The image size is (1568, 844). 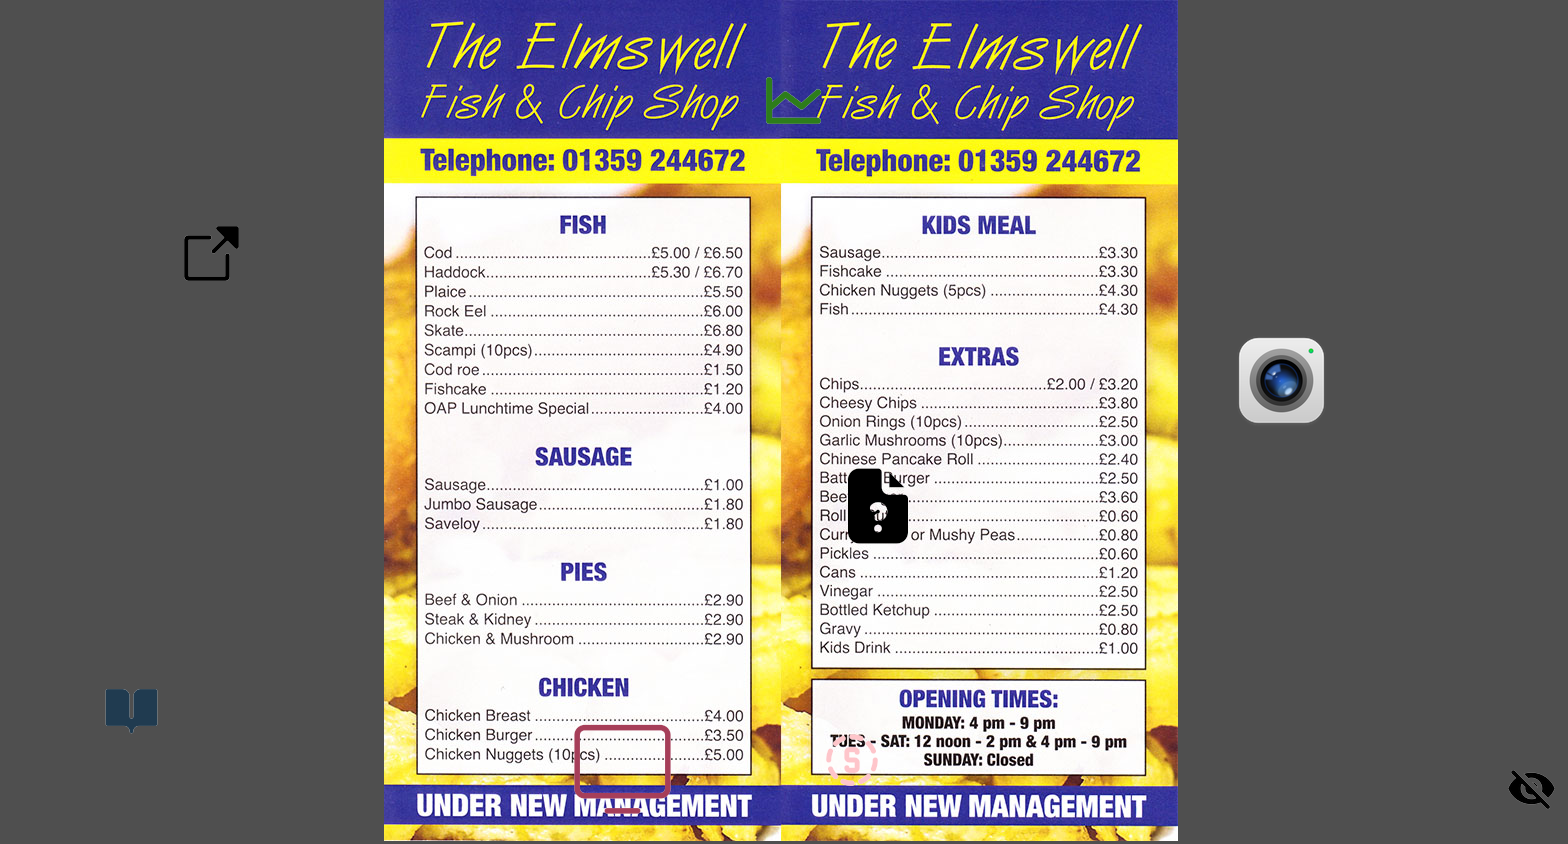 What do you see at coordinates (878, 506) in the screenshot?
I see `unrecognized file type` at bounding box center [878, 506].